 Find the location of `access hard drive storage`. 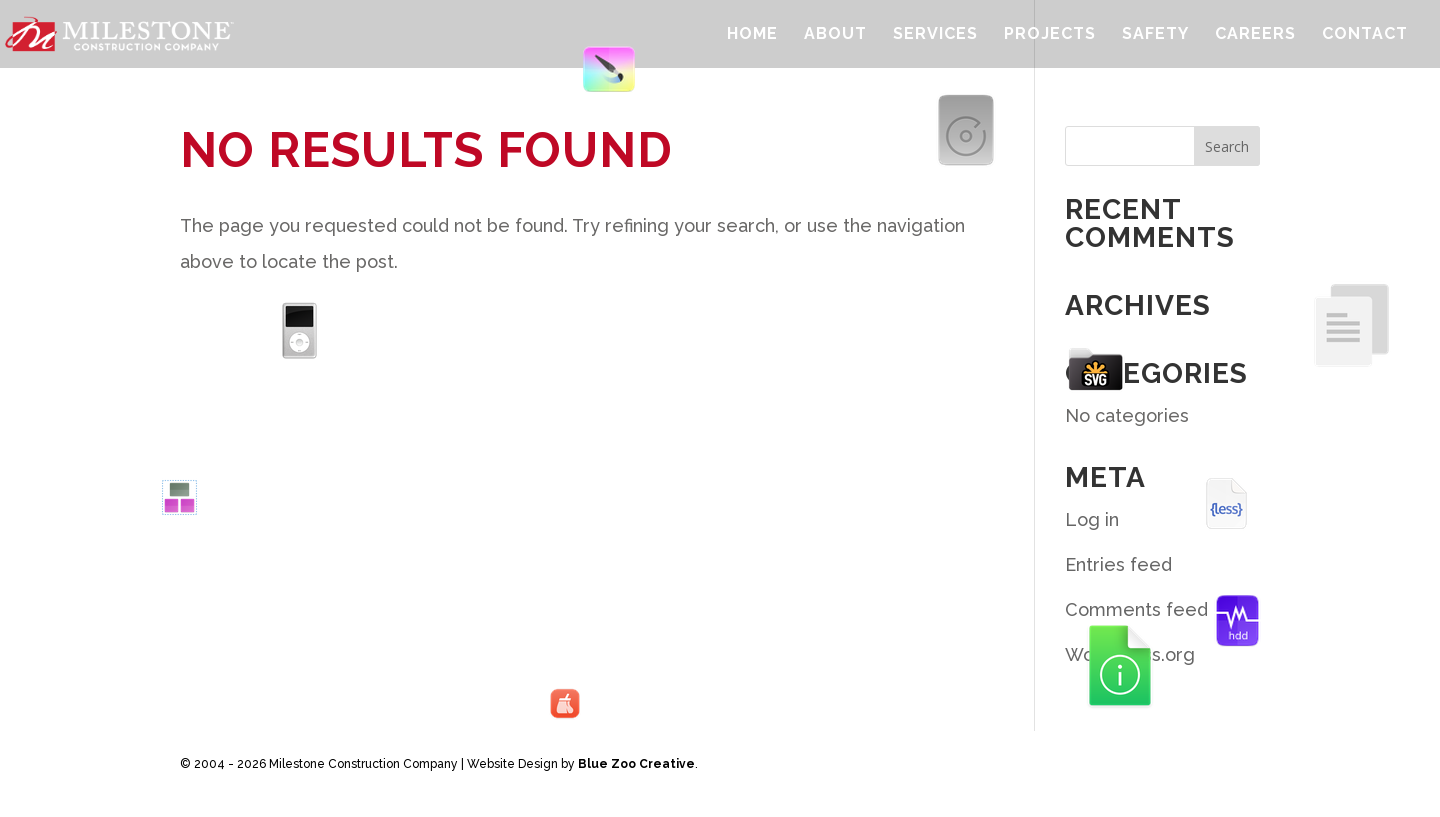

access hard drive storage is located at coordinates (966, 130).